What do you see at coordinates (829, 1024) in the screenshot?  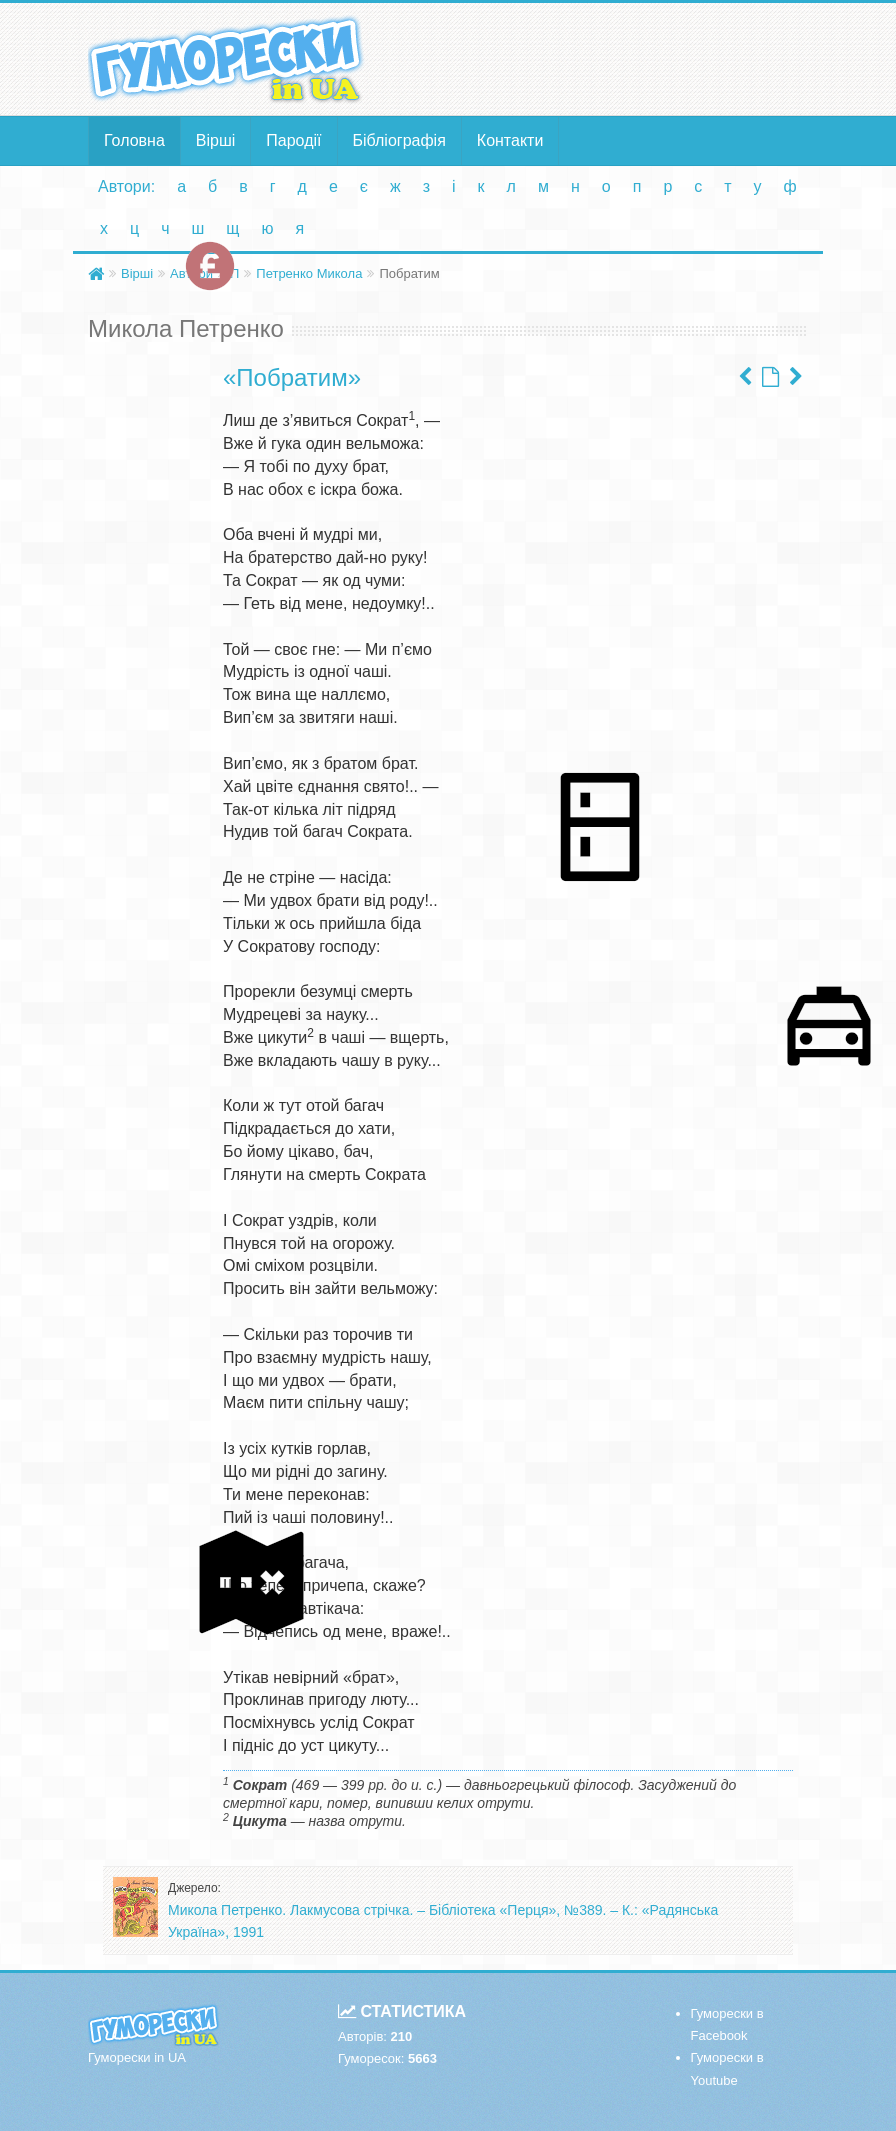 I see `request a taxi or cab ride` at bounding box center [829, 1024].